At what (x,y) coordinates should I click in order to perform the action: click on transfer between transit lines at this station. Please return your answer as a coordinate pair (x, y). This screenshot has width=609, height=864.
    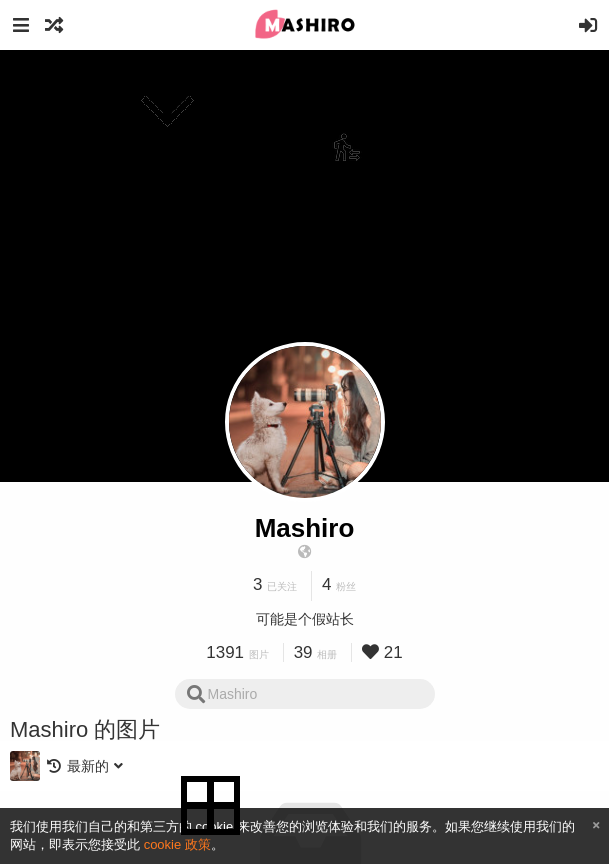
    Looking at the image, I should click on (347, 147).